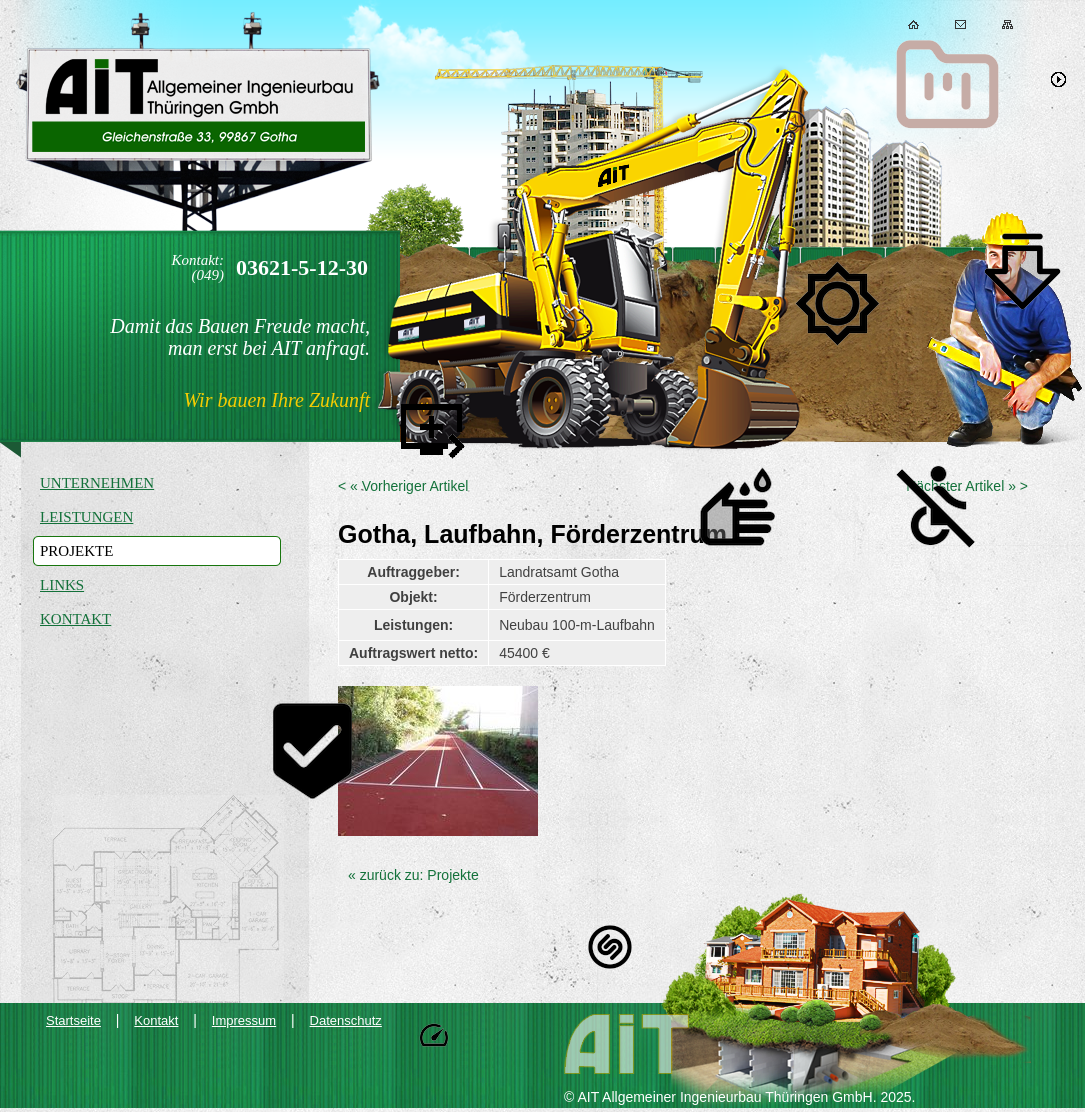  What do you see at coordinates (1058, 79) in the screenshot?
I see `play media or video content` at bounding box center [1058, 79].